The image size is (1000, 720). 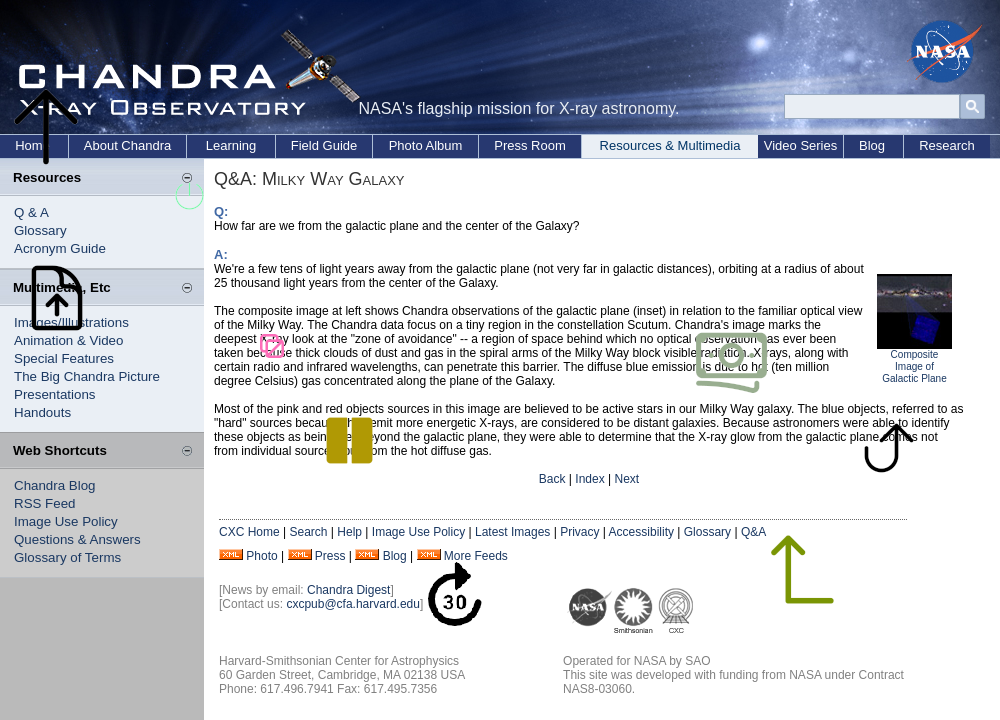 I want to click on view your account balance, so click(x=731, y=360).